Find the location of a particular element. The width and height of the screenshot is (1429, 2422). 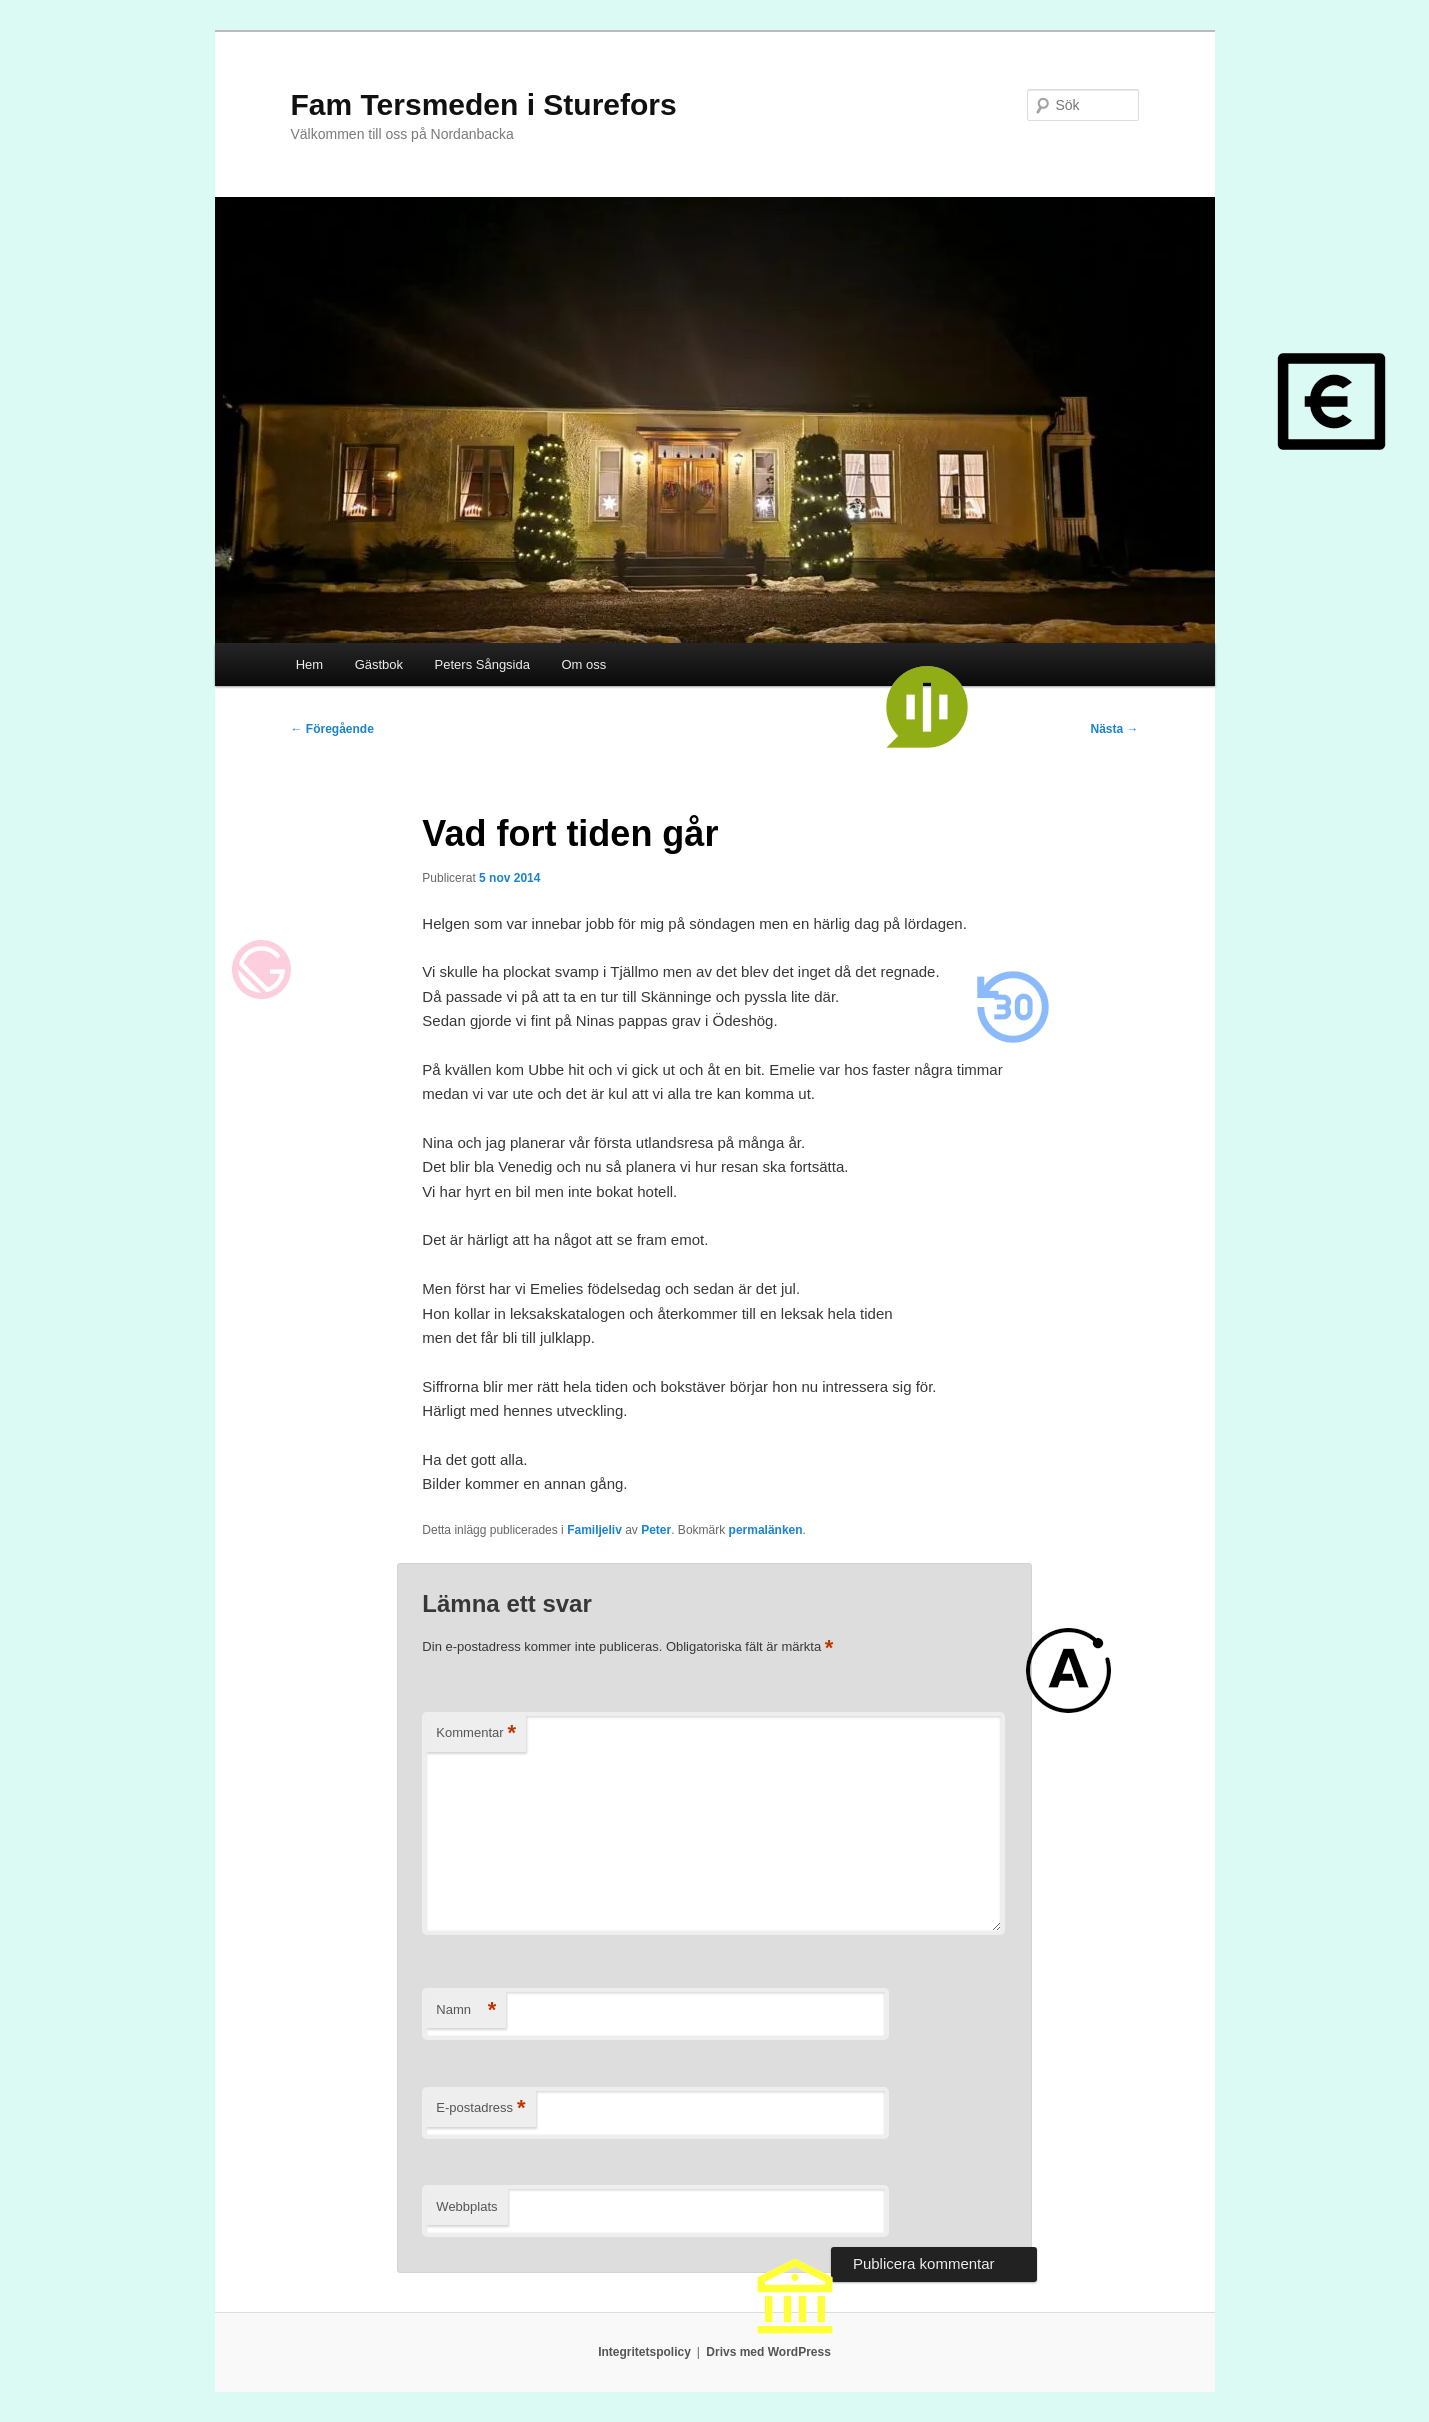

start a voice chat or audio message is located at coordinates (927, 707).